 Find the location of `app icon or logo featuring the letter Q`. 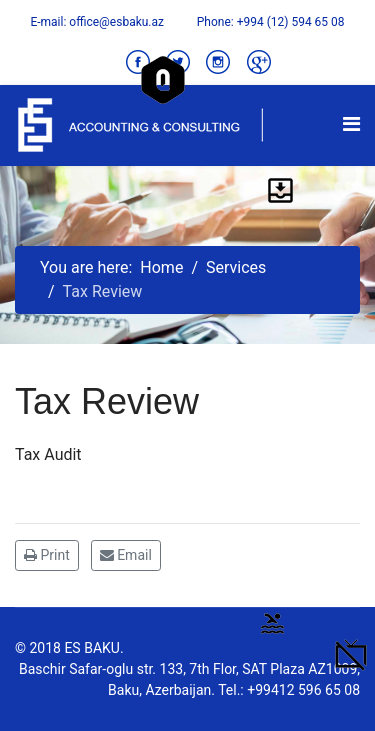

app icon or logo featuring the letter Q is located at coordinates (163, 80).